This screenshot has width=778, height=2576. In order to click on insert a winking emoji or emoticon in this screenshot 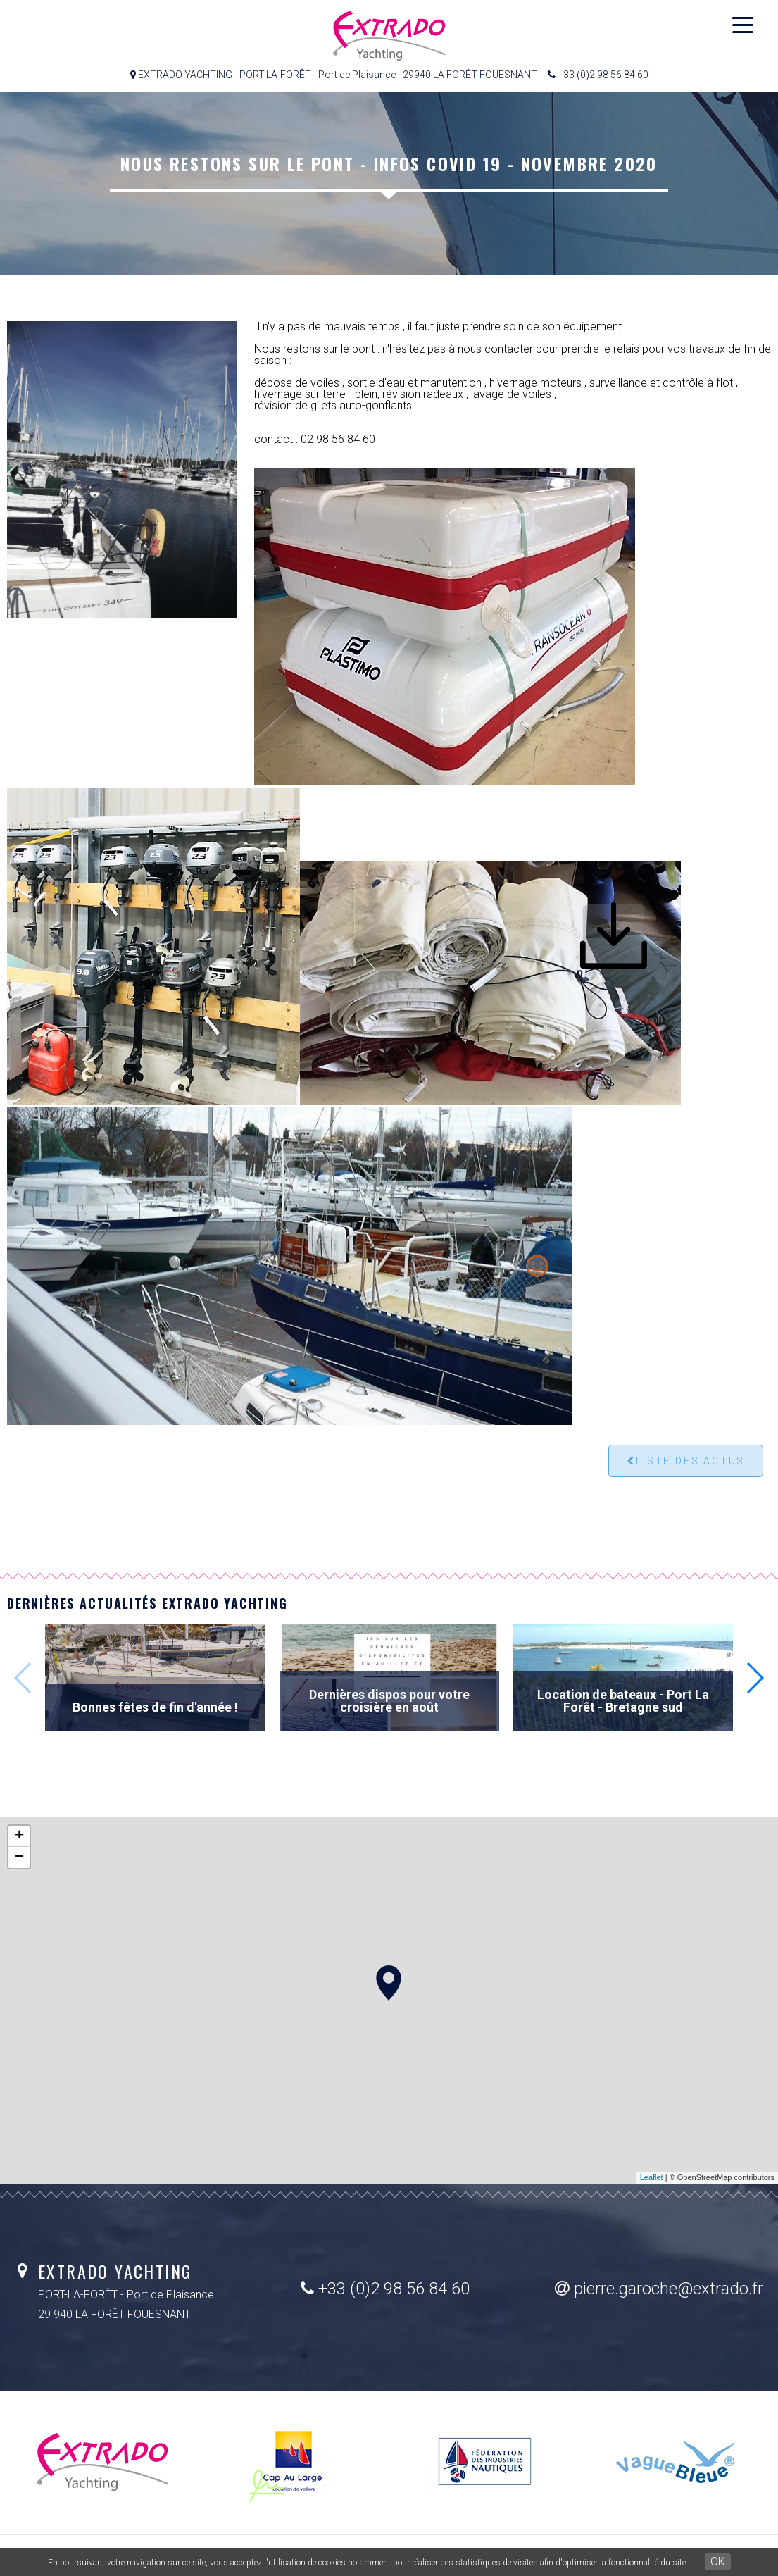, I will do `click(537, 1266)`.